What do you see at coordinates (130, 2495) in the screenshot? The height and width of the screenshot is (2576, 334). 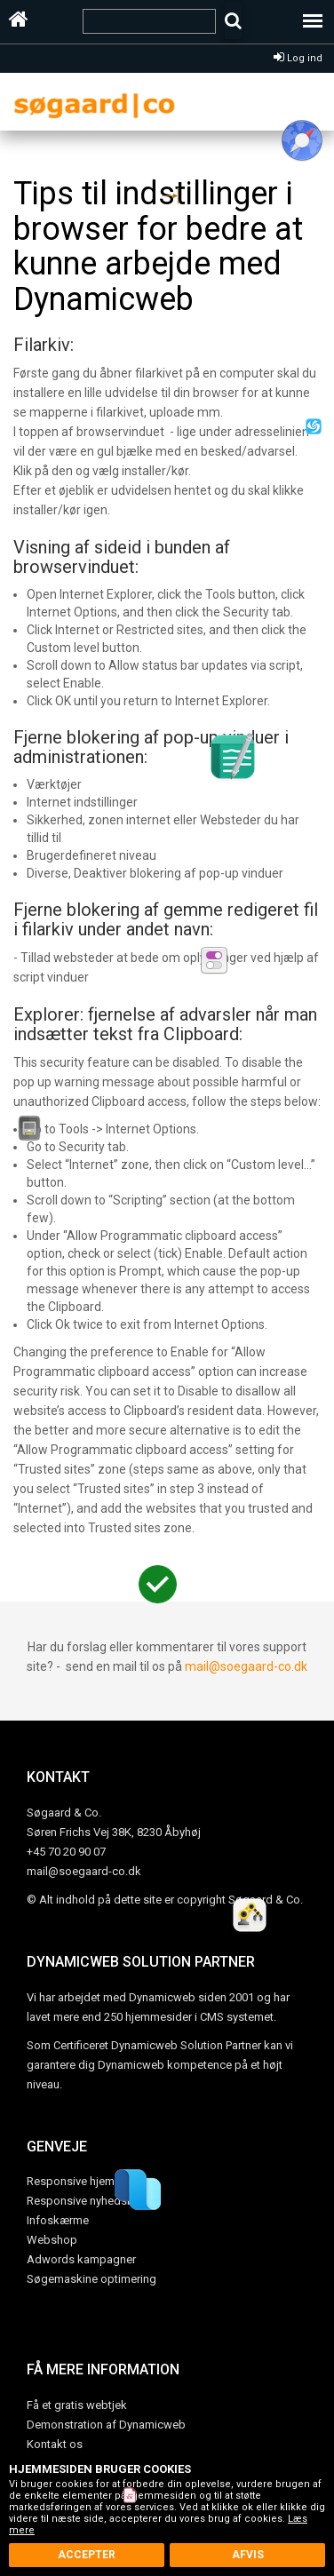 I see `open a mathematical formula document` at bounding box center [130, 2495].